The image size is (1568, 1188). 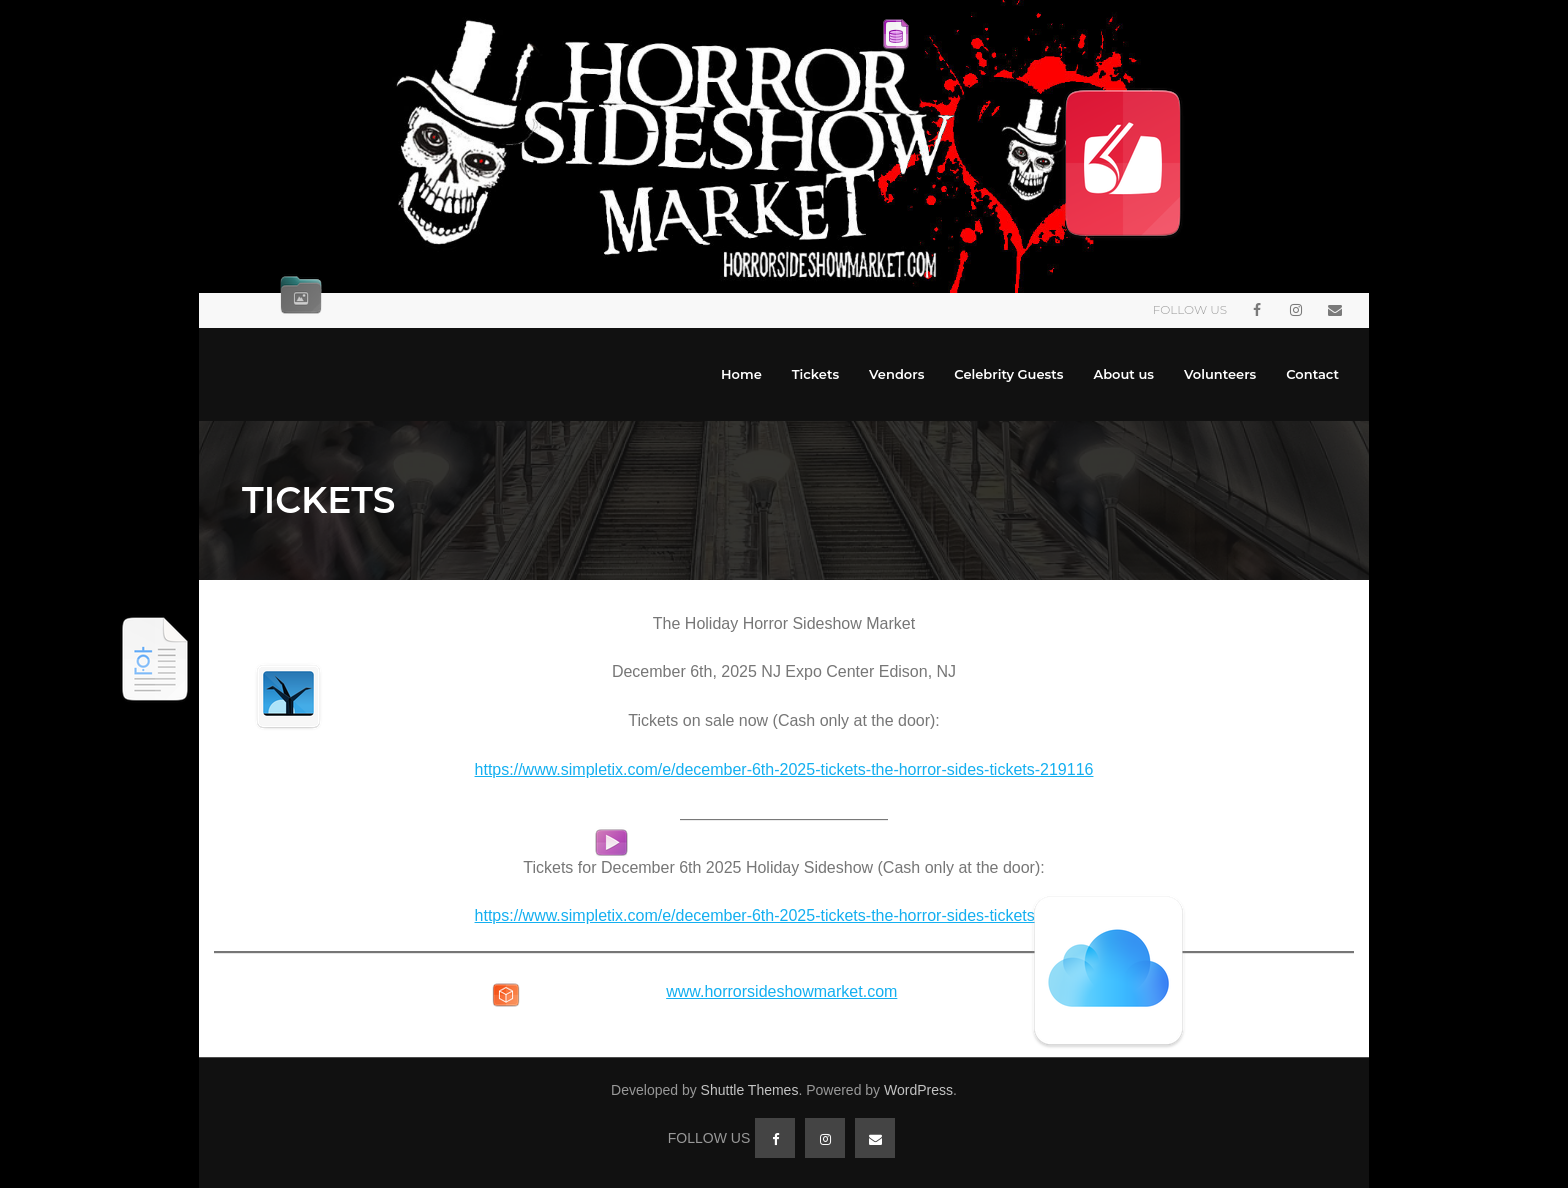 What do you see at coordinates (896, 34) in the screenshot?
I see `libreoffice base database file` at bounding box center [896, 34].